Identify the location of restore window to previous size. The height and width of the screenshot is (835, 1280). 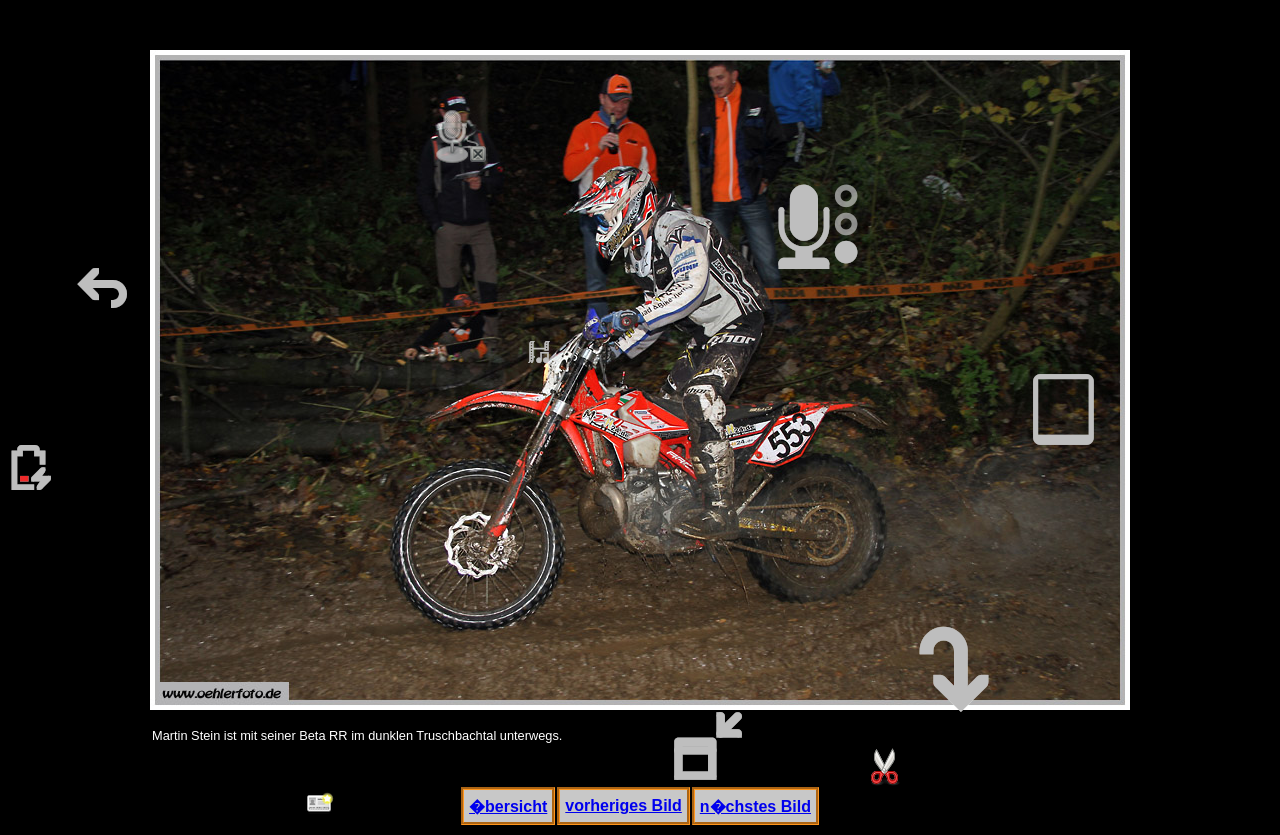
(708, 746).